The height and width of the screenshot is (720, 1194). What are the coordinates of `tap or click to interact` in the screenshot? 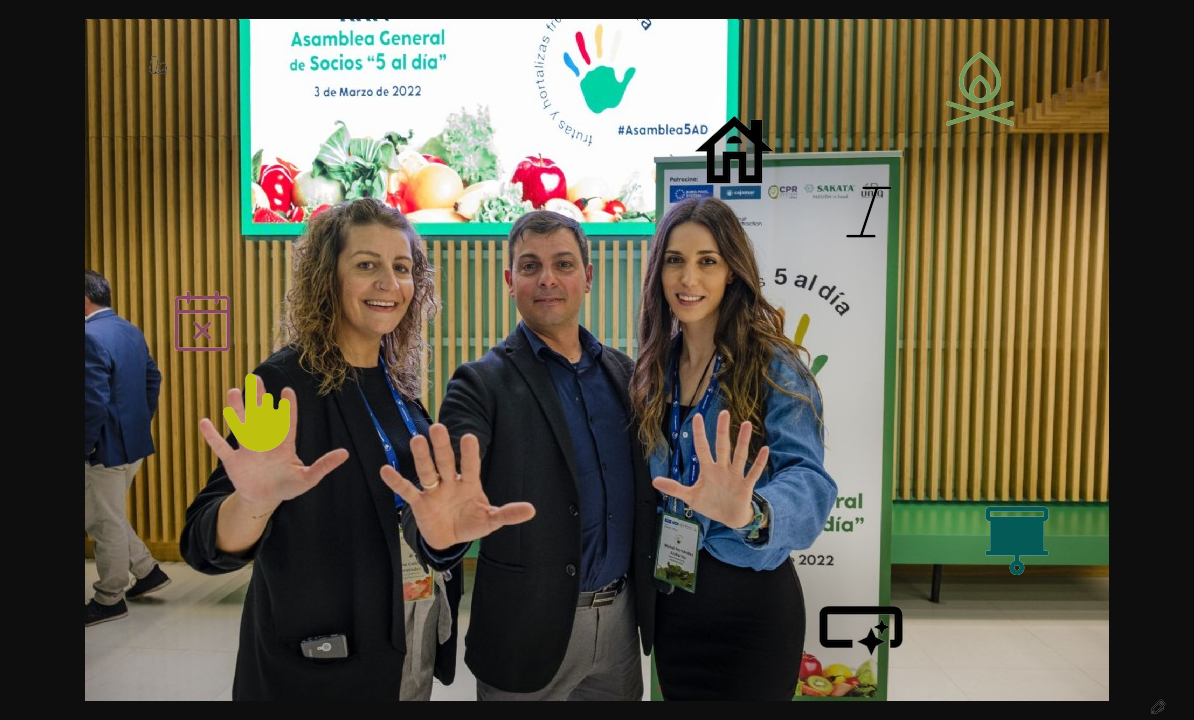 It's located at (256, 412).